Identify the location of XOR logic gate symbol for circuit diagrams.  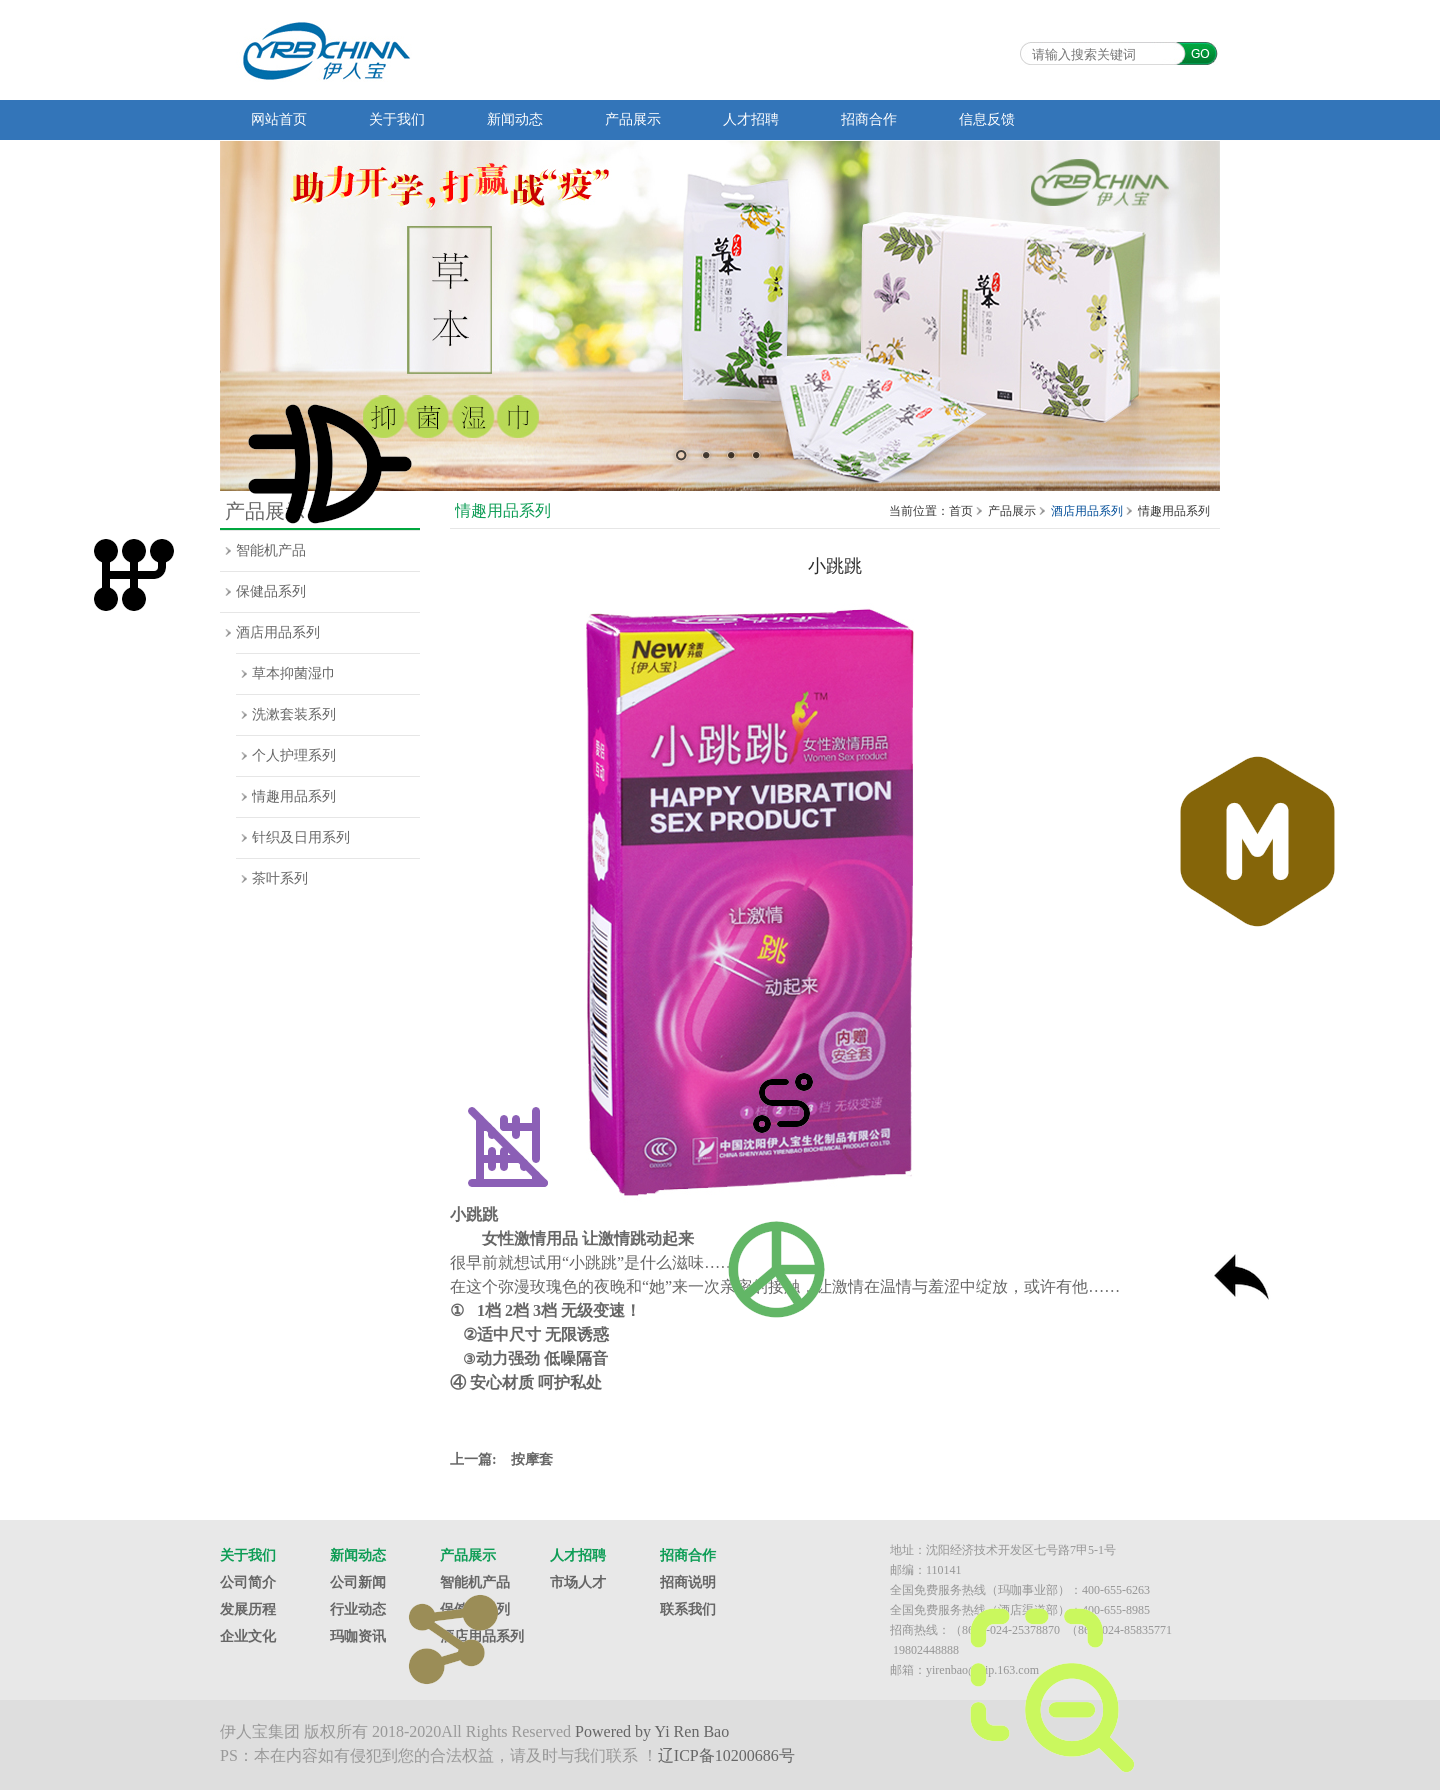
(330, 464).